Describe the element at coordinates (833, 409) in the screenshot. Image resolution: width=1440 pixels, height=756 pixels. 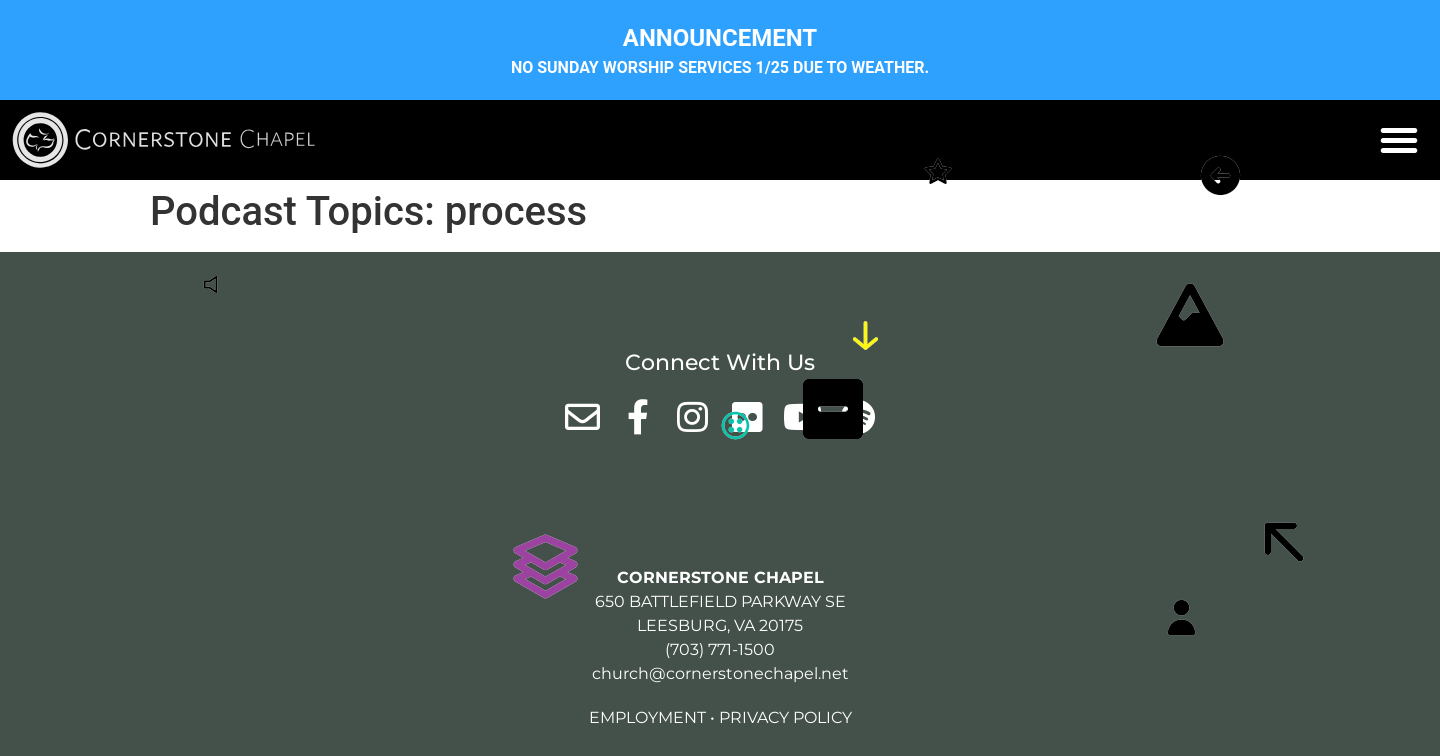
I see `collapse or minimize a section` at that location.